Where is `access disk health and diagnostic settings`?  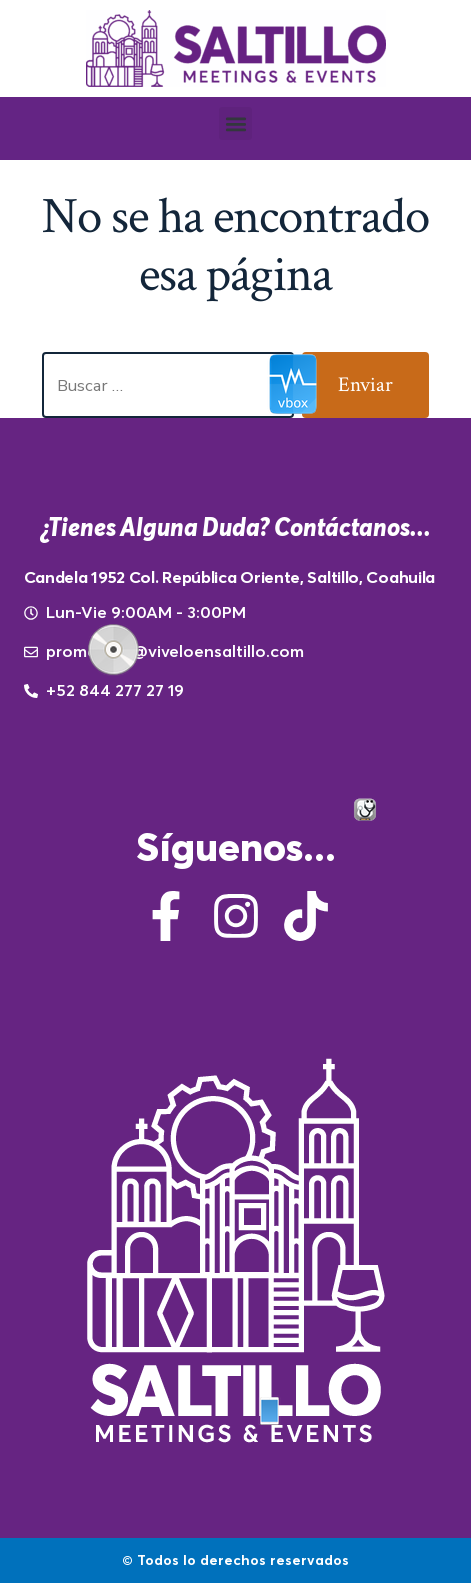 access disk health and diagnostic settings is located at coordinates (365, 810).